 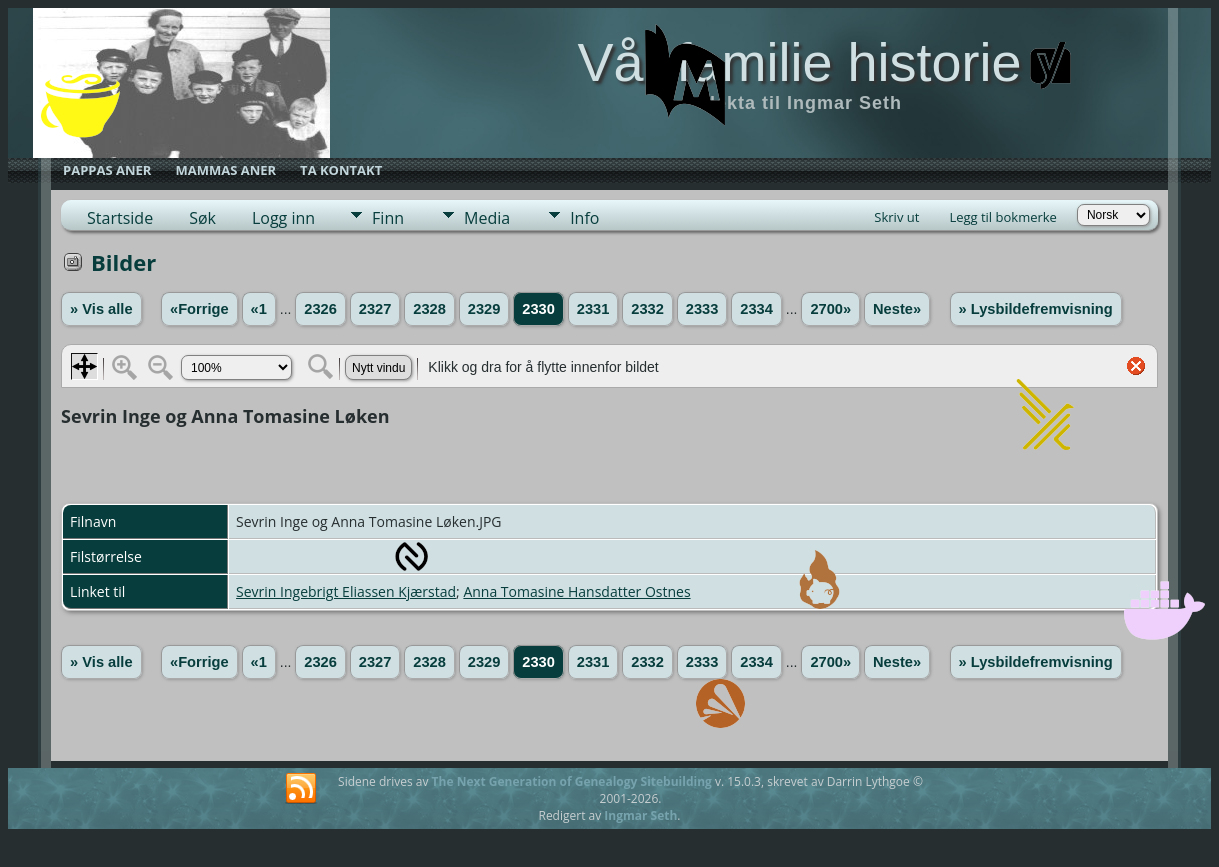 I want to click on open Firefly III personal finance manager, so click(x=819, y=579).